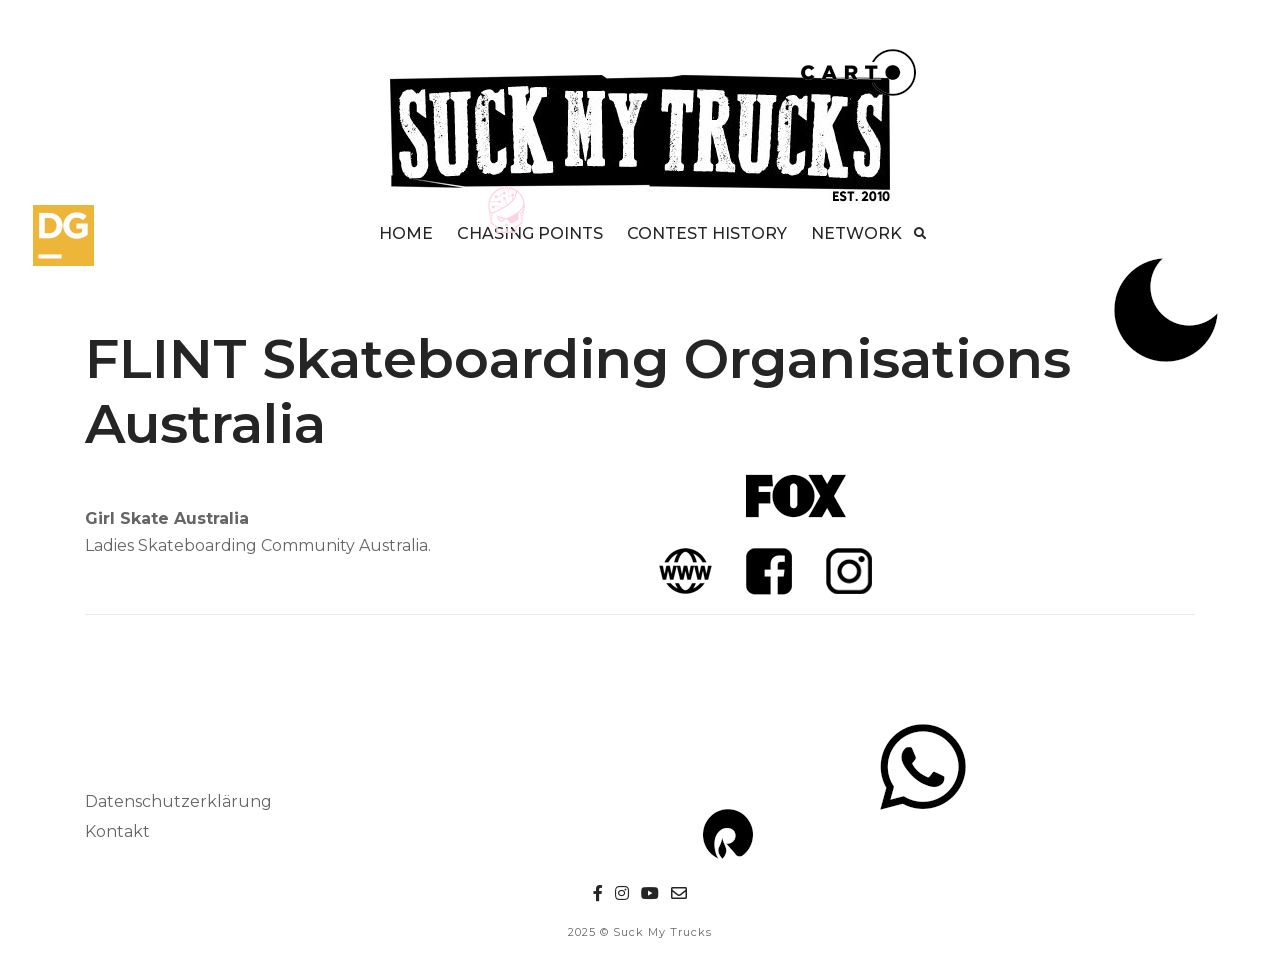  What do you see at coordinates (506, 209) in the screenshot?
I see `visit the Root Me cybersecurity learning platform` at bounding box center [506, 209].